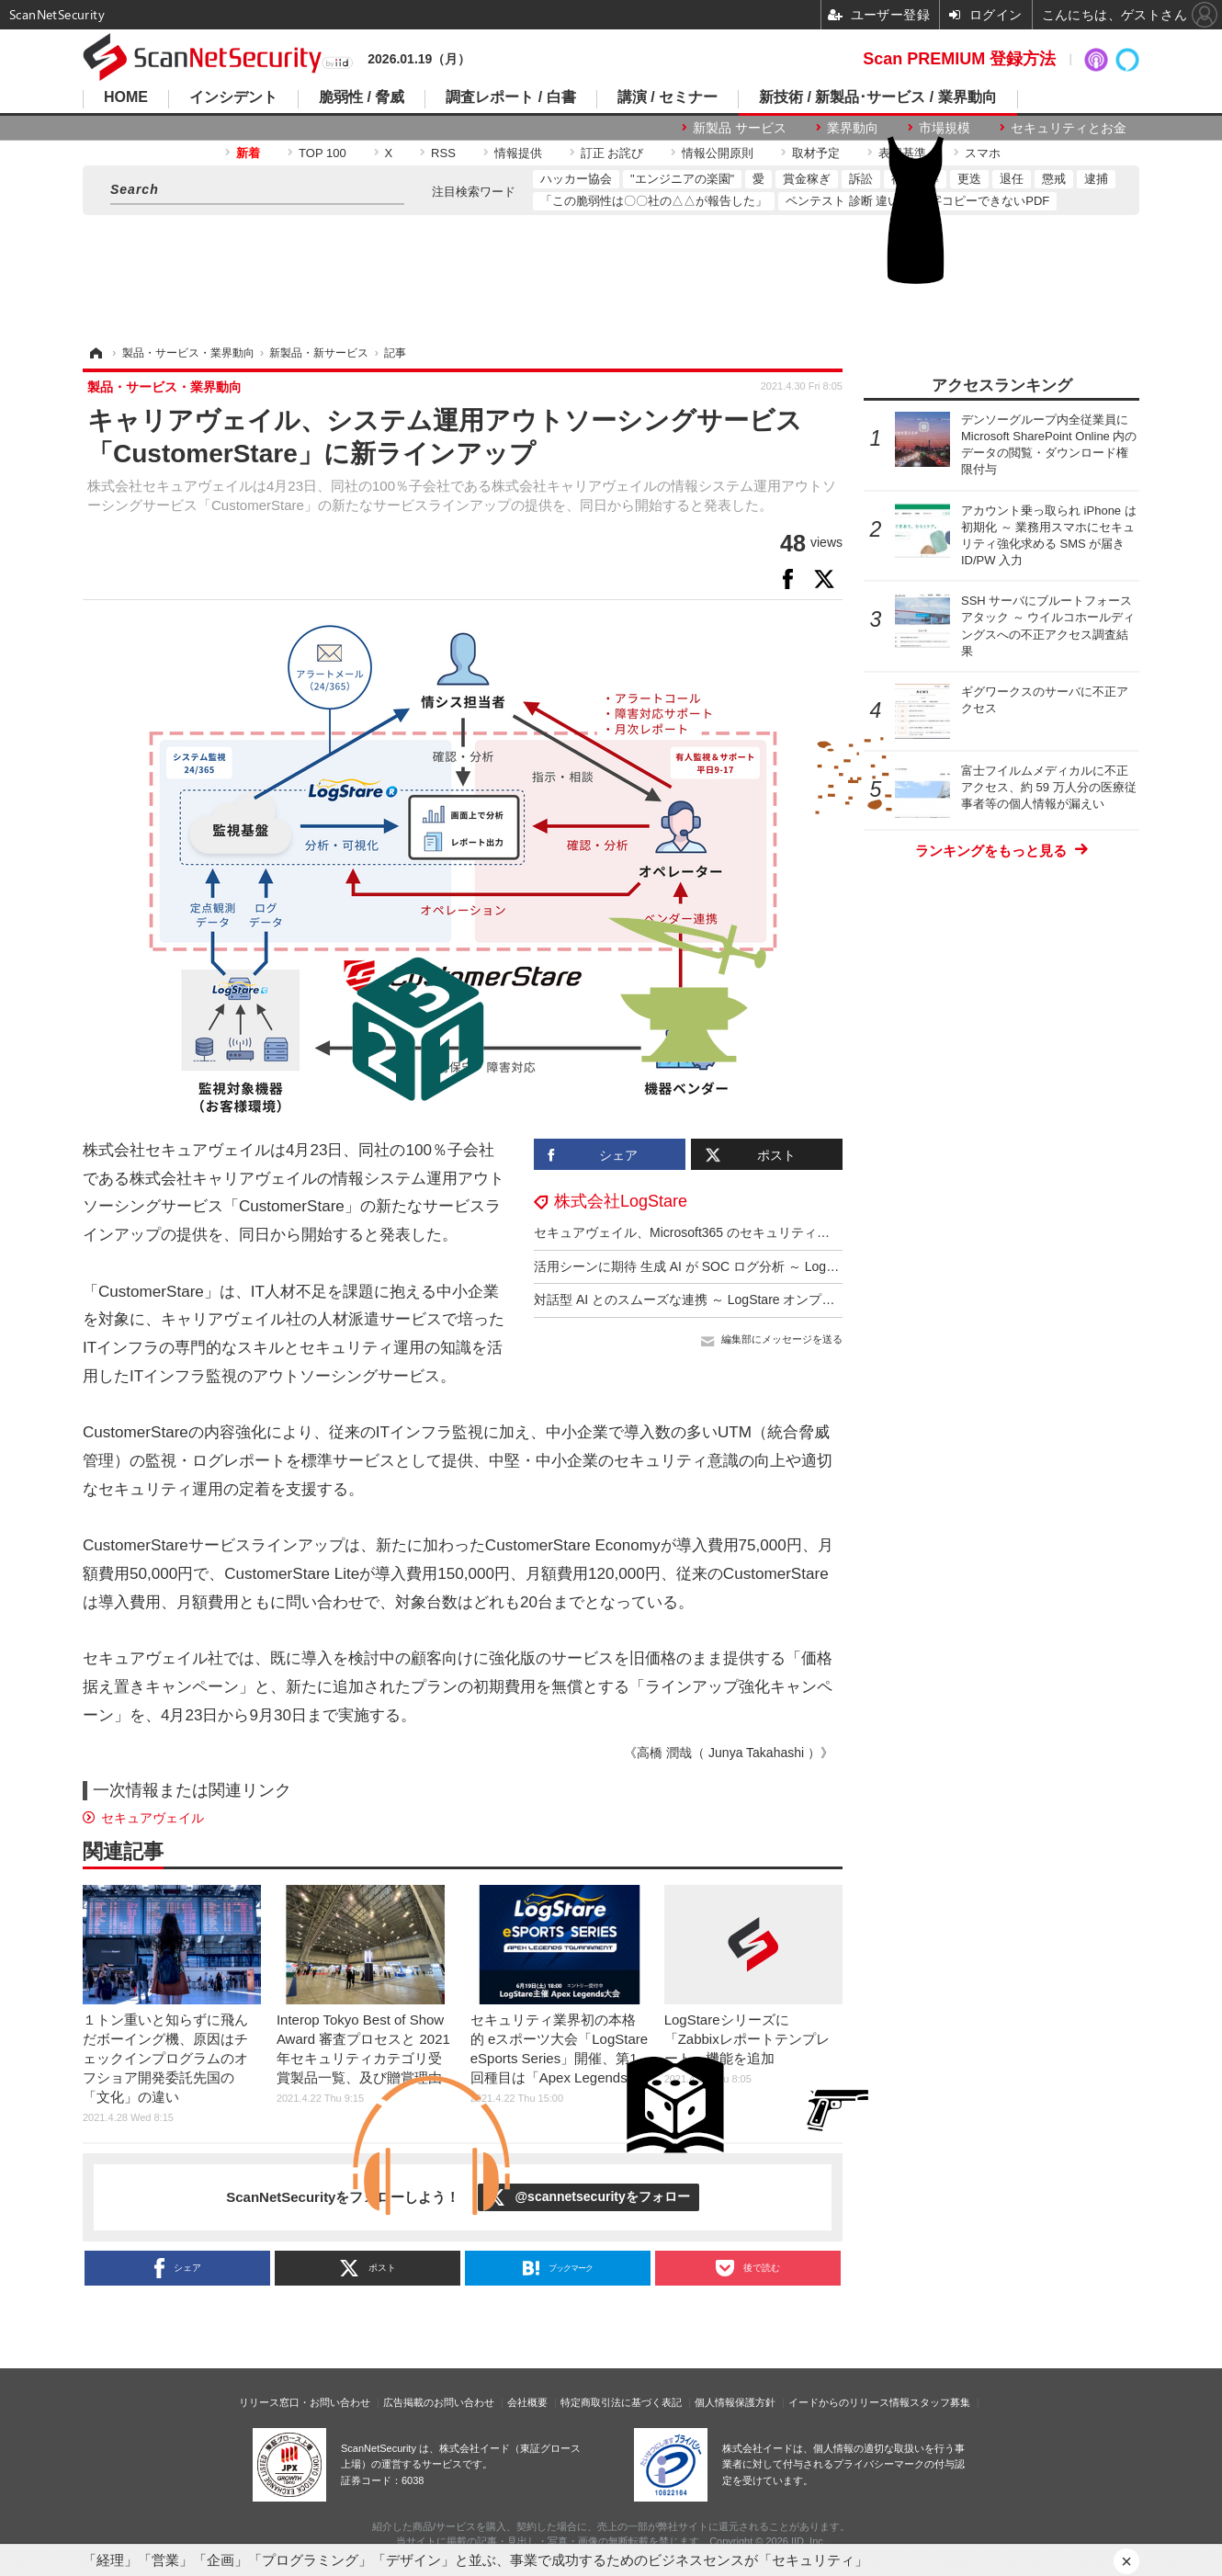 This screenshot has height=2576, width=1222. What do you see at coordinates (675, 2105) in the screenshot?
I see `view game rules and instructions` at bounding box center [675, 2105].